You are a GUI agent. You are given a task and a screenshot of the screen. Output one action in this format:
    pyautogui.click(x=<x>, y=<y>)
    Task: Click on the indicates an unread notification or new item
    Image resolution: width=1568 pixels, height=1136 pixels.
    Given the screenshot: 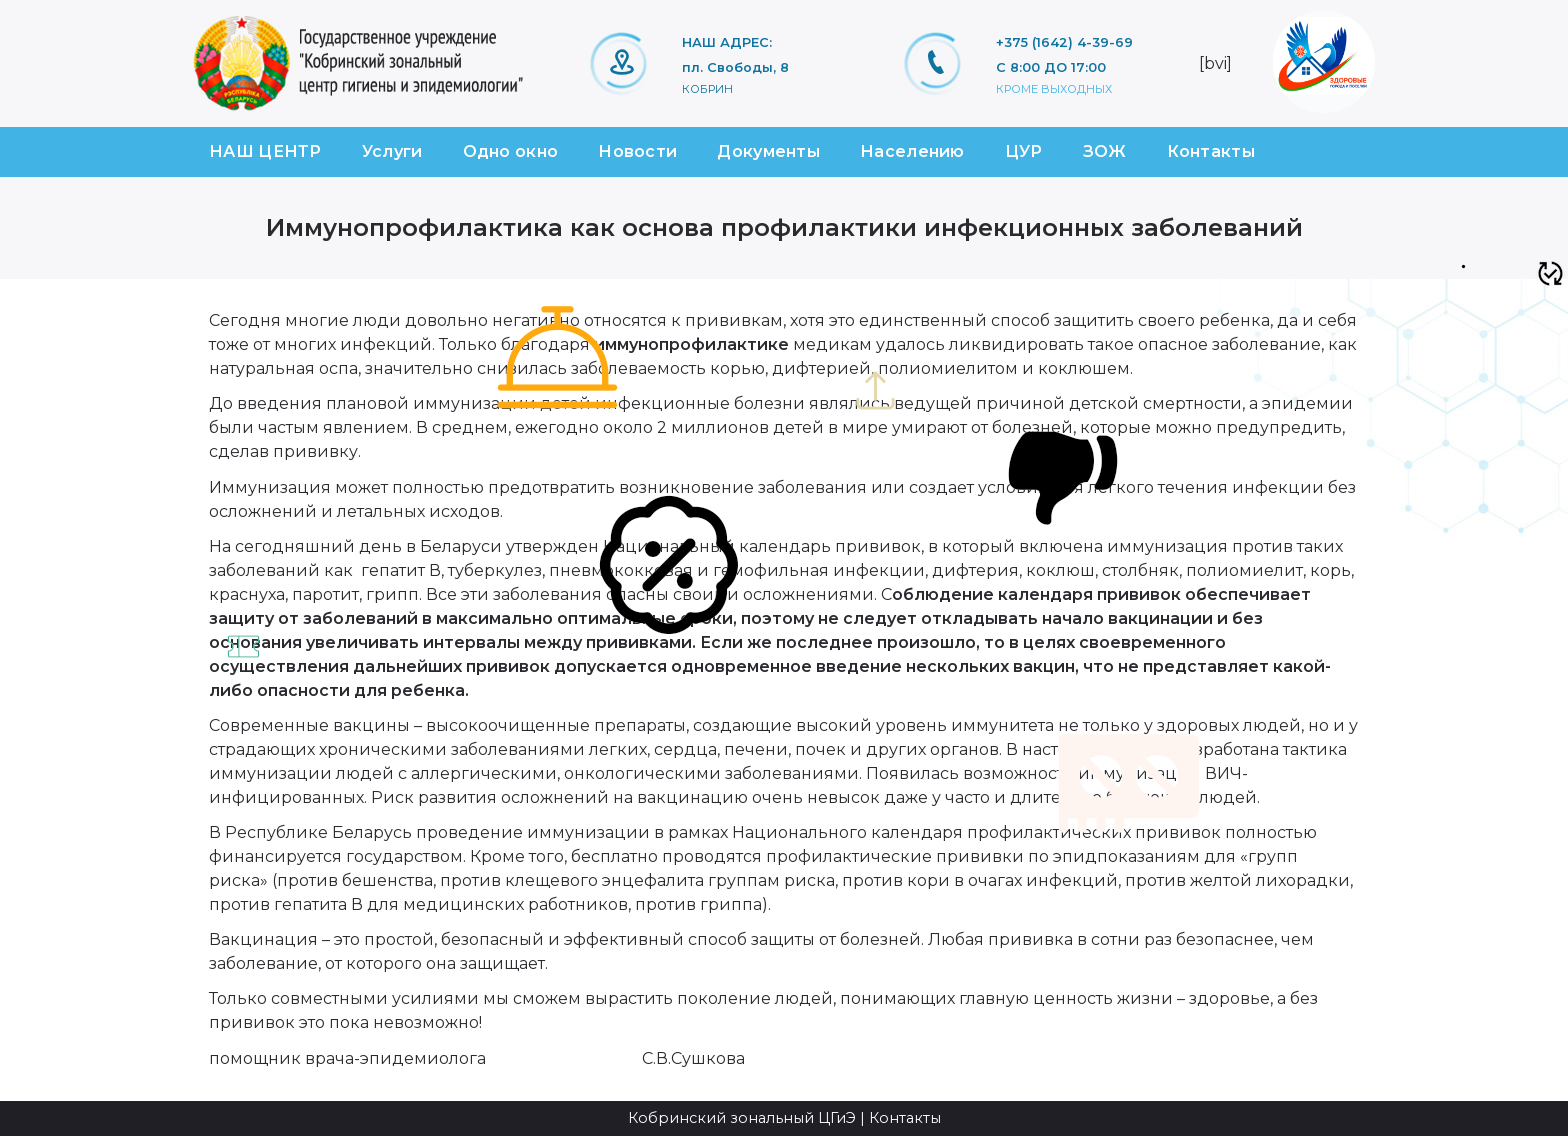 What is the action you would take?
    pyautogui.click(x=1463, y=266)
    